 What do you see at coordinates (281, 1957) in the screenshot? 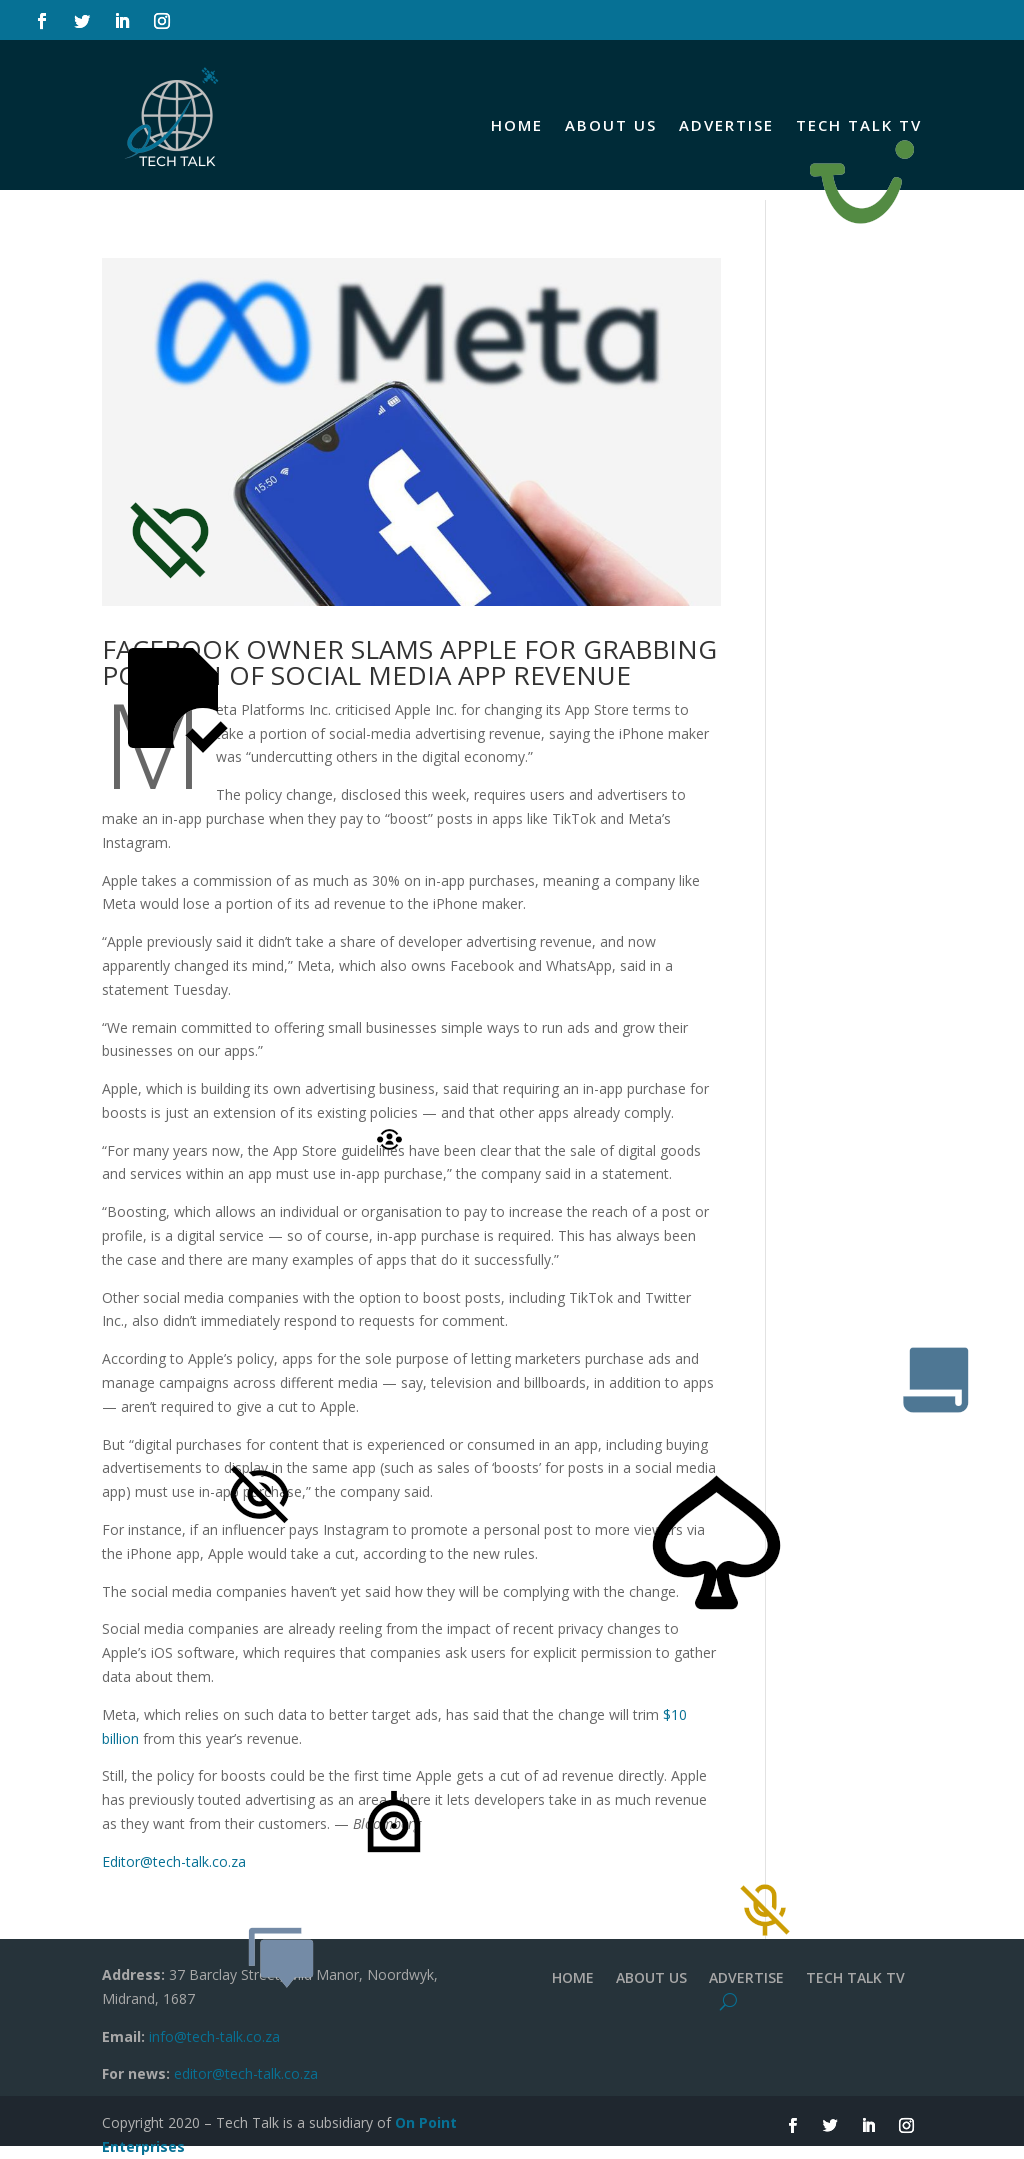
I see `start a discussion or group conversation` at bounding box center [281, 1957].